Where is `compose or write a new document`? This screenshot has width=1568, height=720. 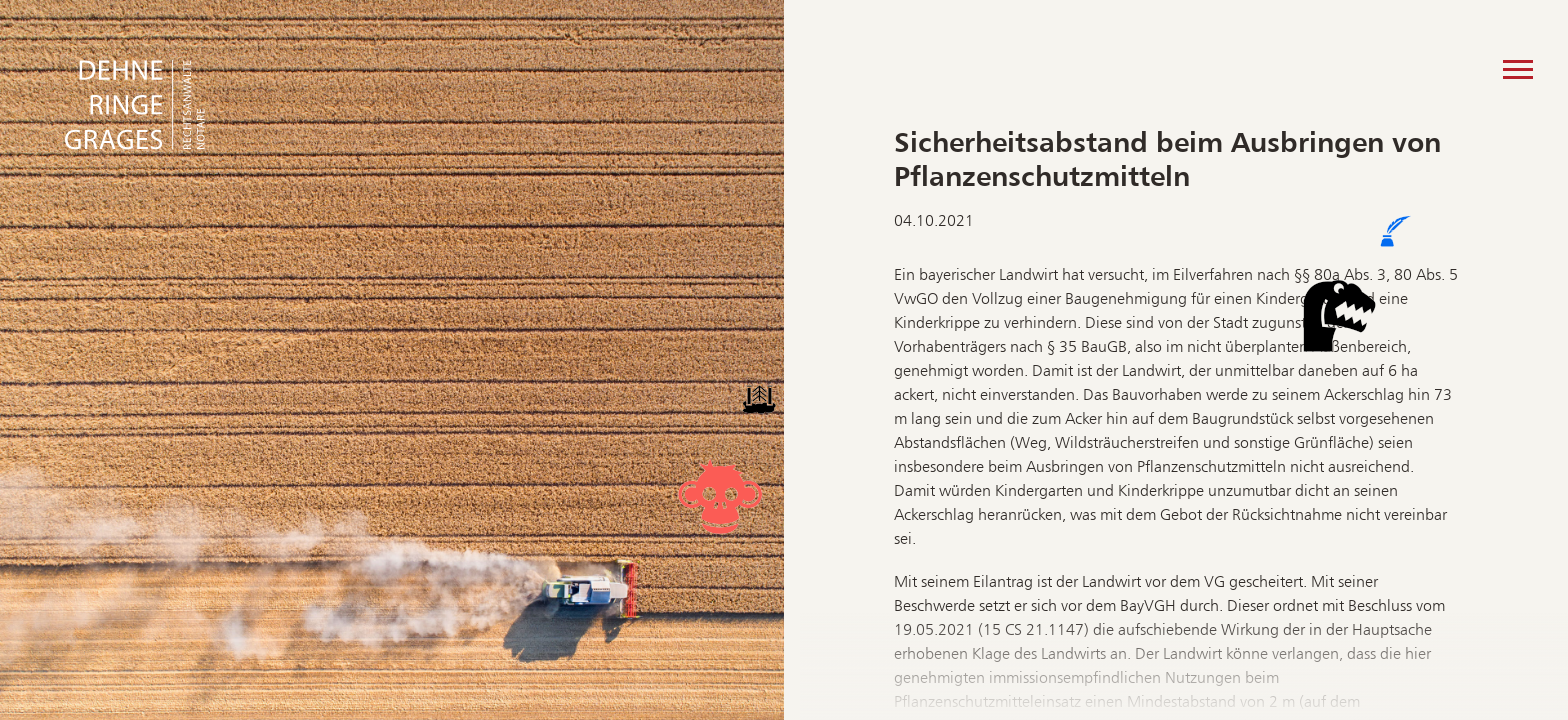
compose or write a new document is located at coordinates (1395, 231).